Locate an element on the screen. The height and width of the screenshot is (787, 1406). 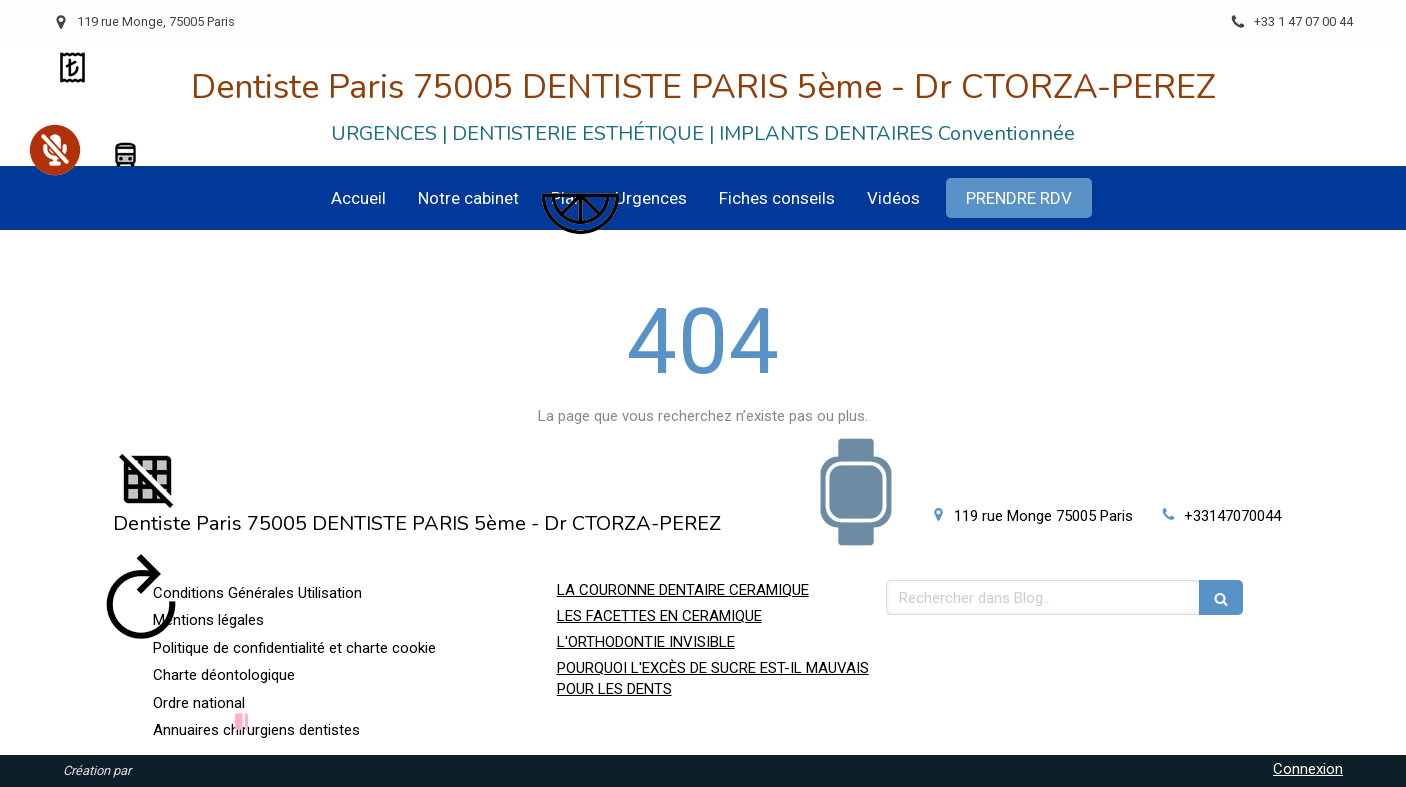
refresh the current page or content is located at coordinates (141, 597).